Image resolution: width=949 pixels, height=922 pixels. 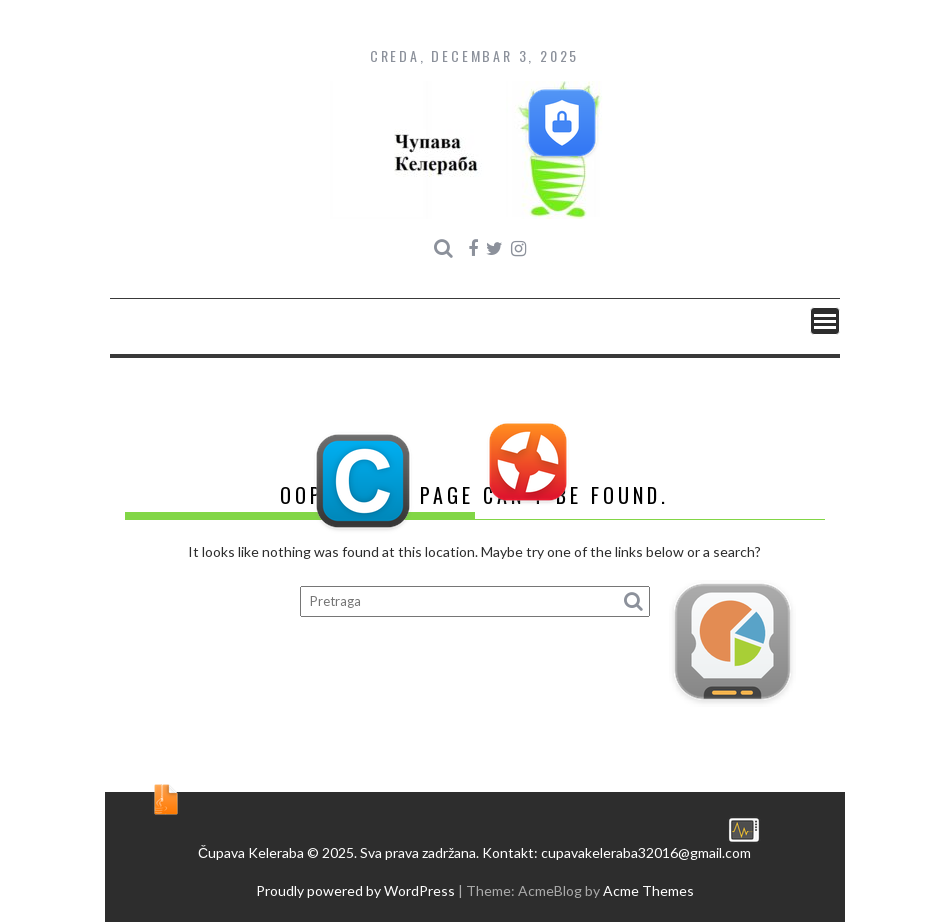 I want to click on open system monitor application, so click(x=744, y=830).